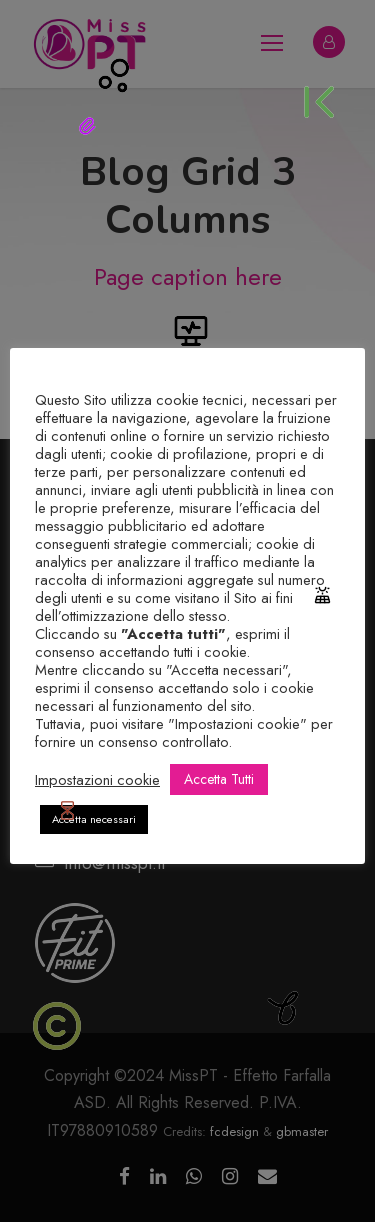 The width and height of the screenshot is (375, 1222). Describe the element at coordinates (67, 810) in the screenshot. I see `indicates a task or process in progress` at that location.